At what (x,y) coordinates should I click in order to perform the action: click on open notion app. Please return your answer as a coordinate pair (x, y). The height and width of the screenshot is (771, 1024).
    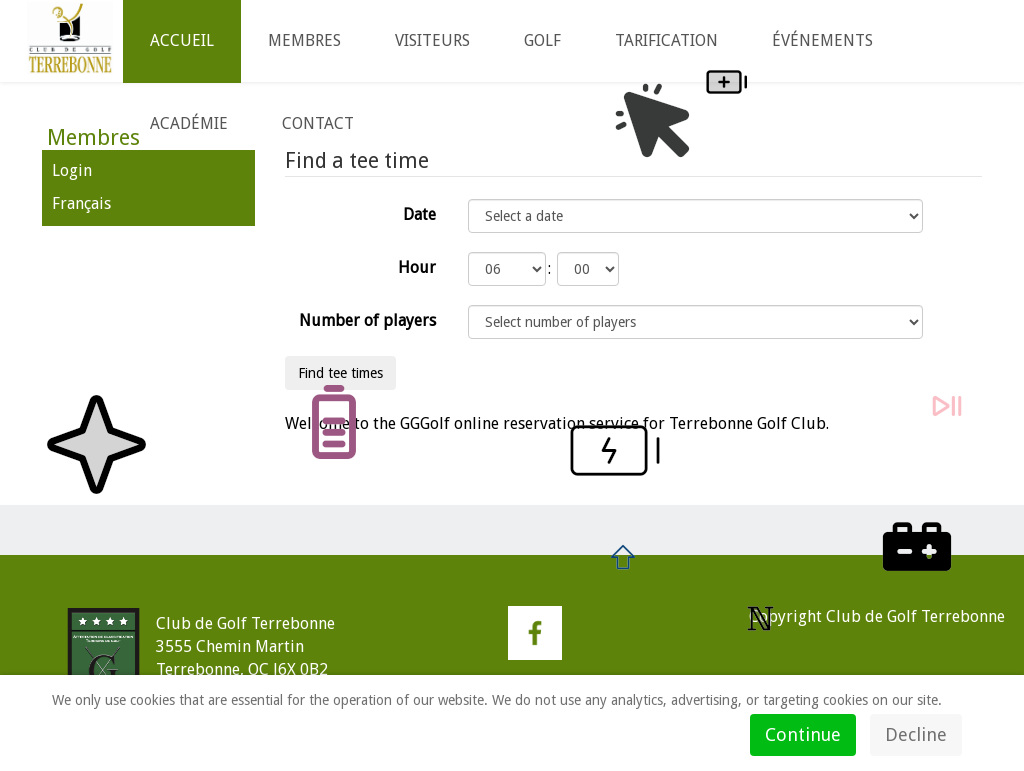
    Looking at the image, I should click on (760, 618).